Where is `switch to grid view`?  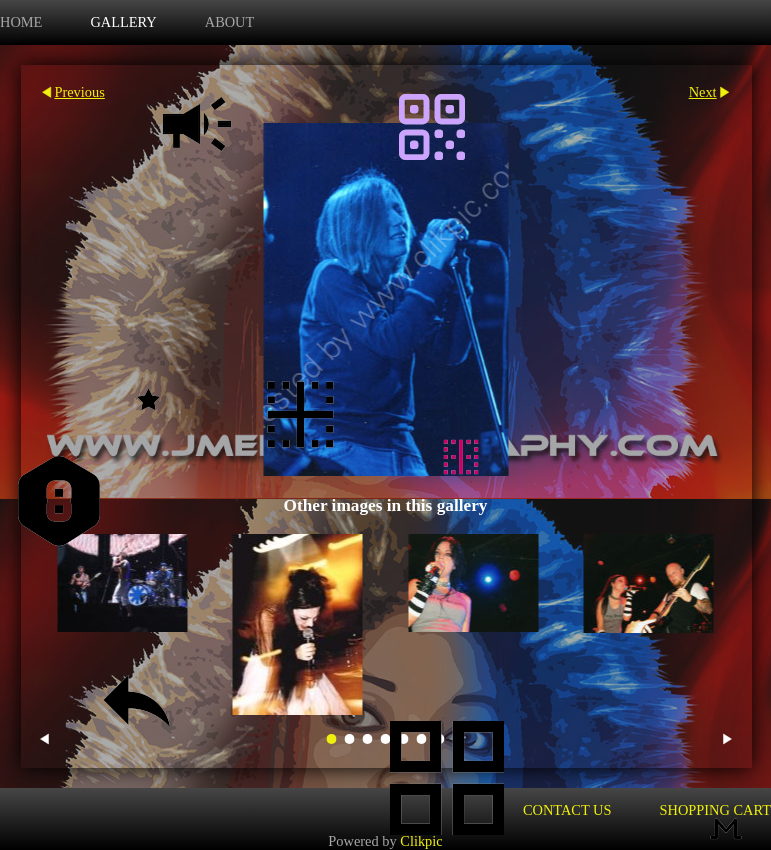 switch to grid view is located at coordinates (447, 778).